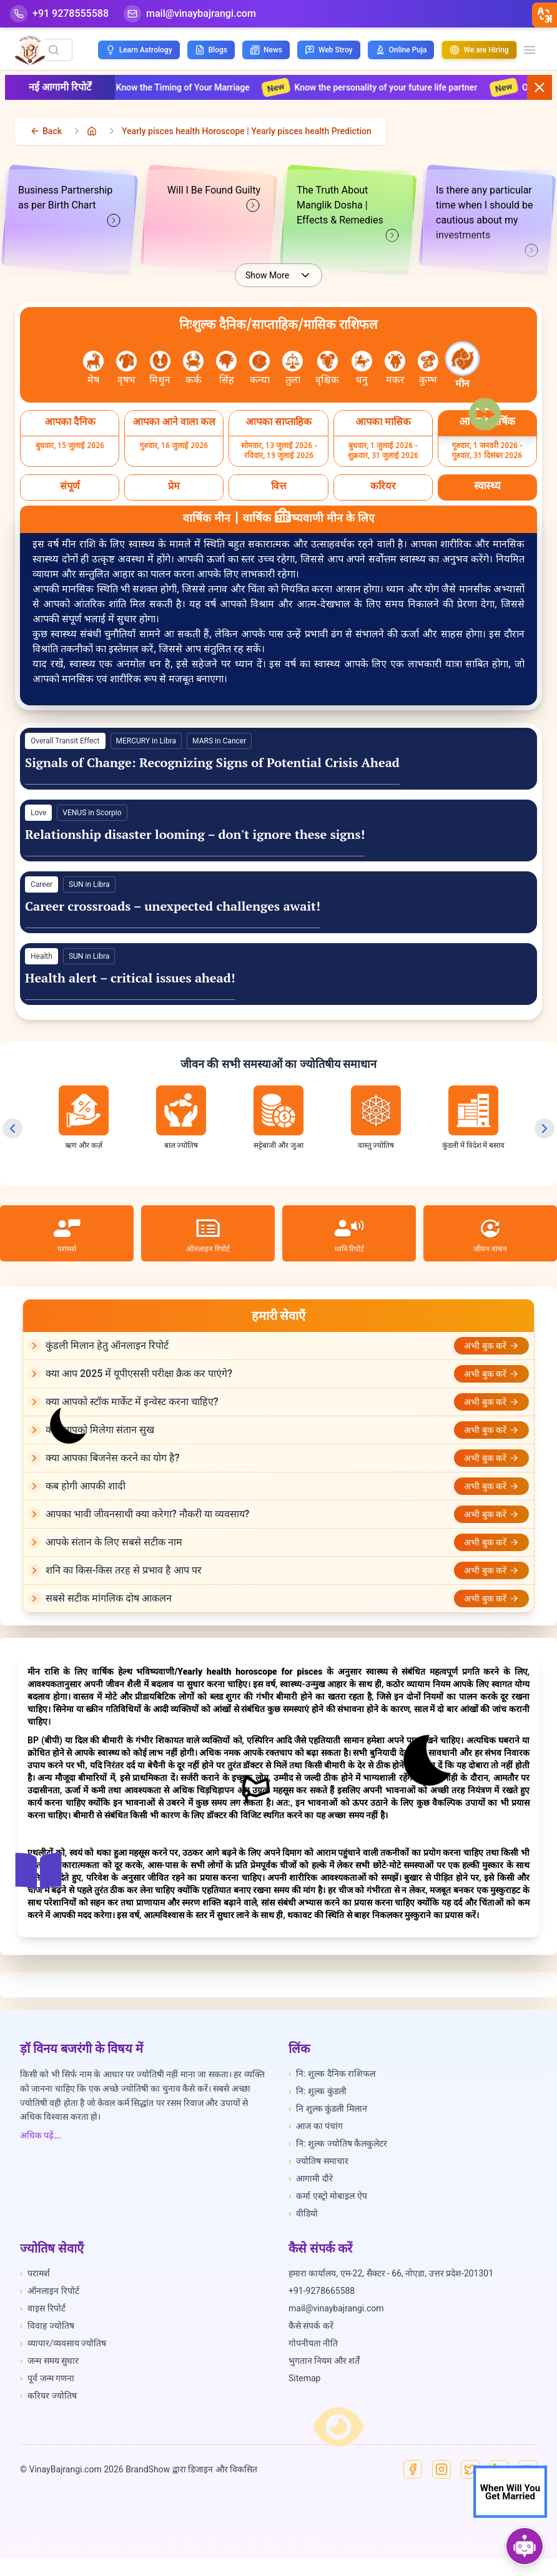  I want to click on enable bedtime or sleep mode, so click(429, 1760).